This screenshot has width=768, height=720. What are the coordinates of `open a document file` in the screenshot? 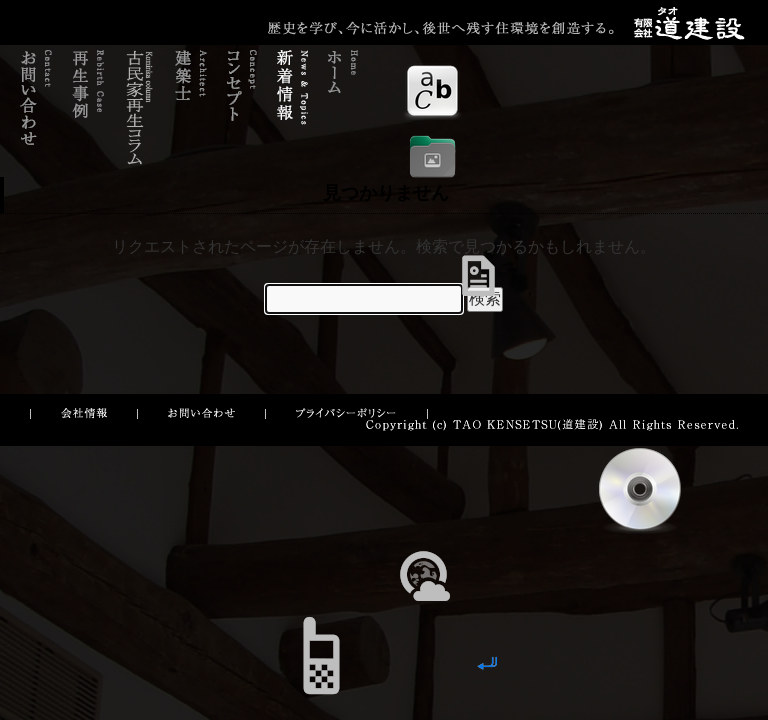 It's located at (478, 274).